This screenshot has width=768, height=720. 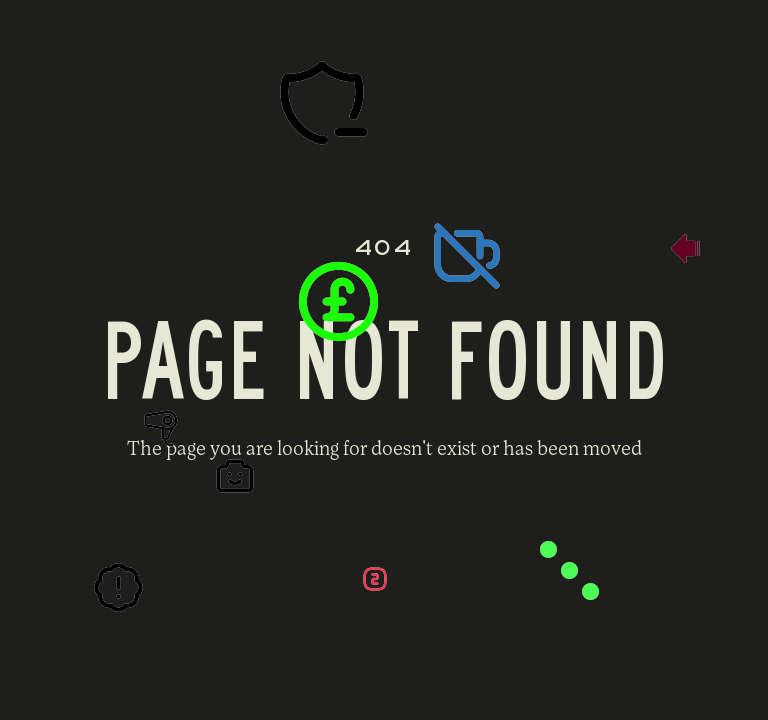 What do you see at coordinates (322, 103) in the screenshot?
I see `remove a security protection or permission` at bounding box center [322, 103].